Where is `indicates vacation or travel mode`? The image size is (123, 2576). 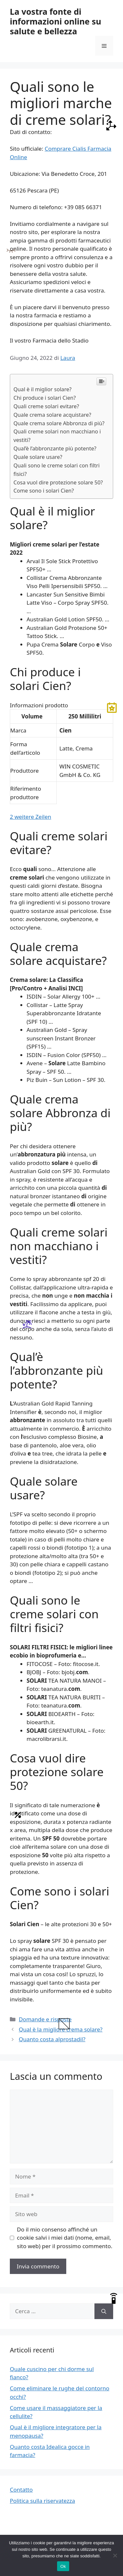
indicates vacation or travel mode is located at coordinates (27, 1324).